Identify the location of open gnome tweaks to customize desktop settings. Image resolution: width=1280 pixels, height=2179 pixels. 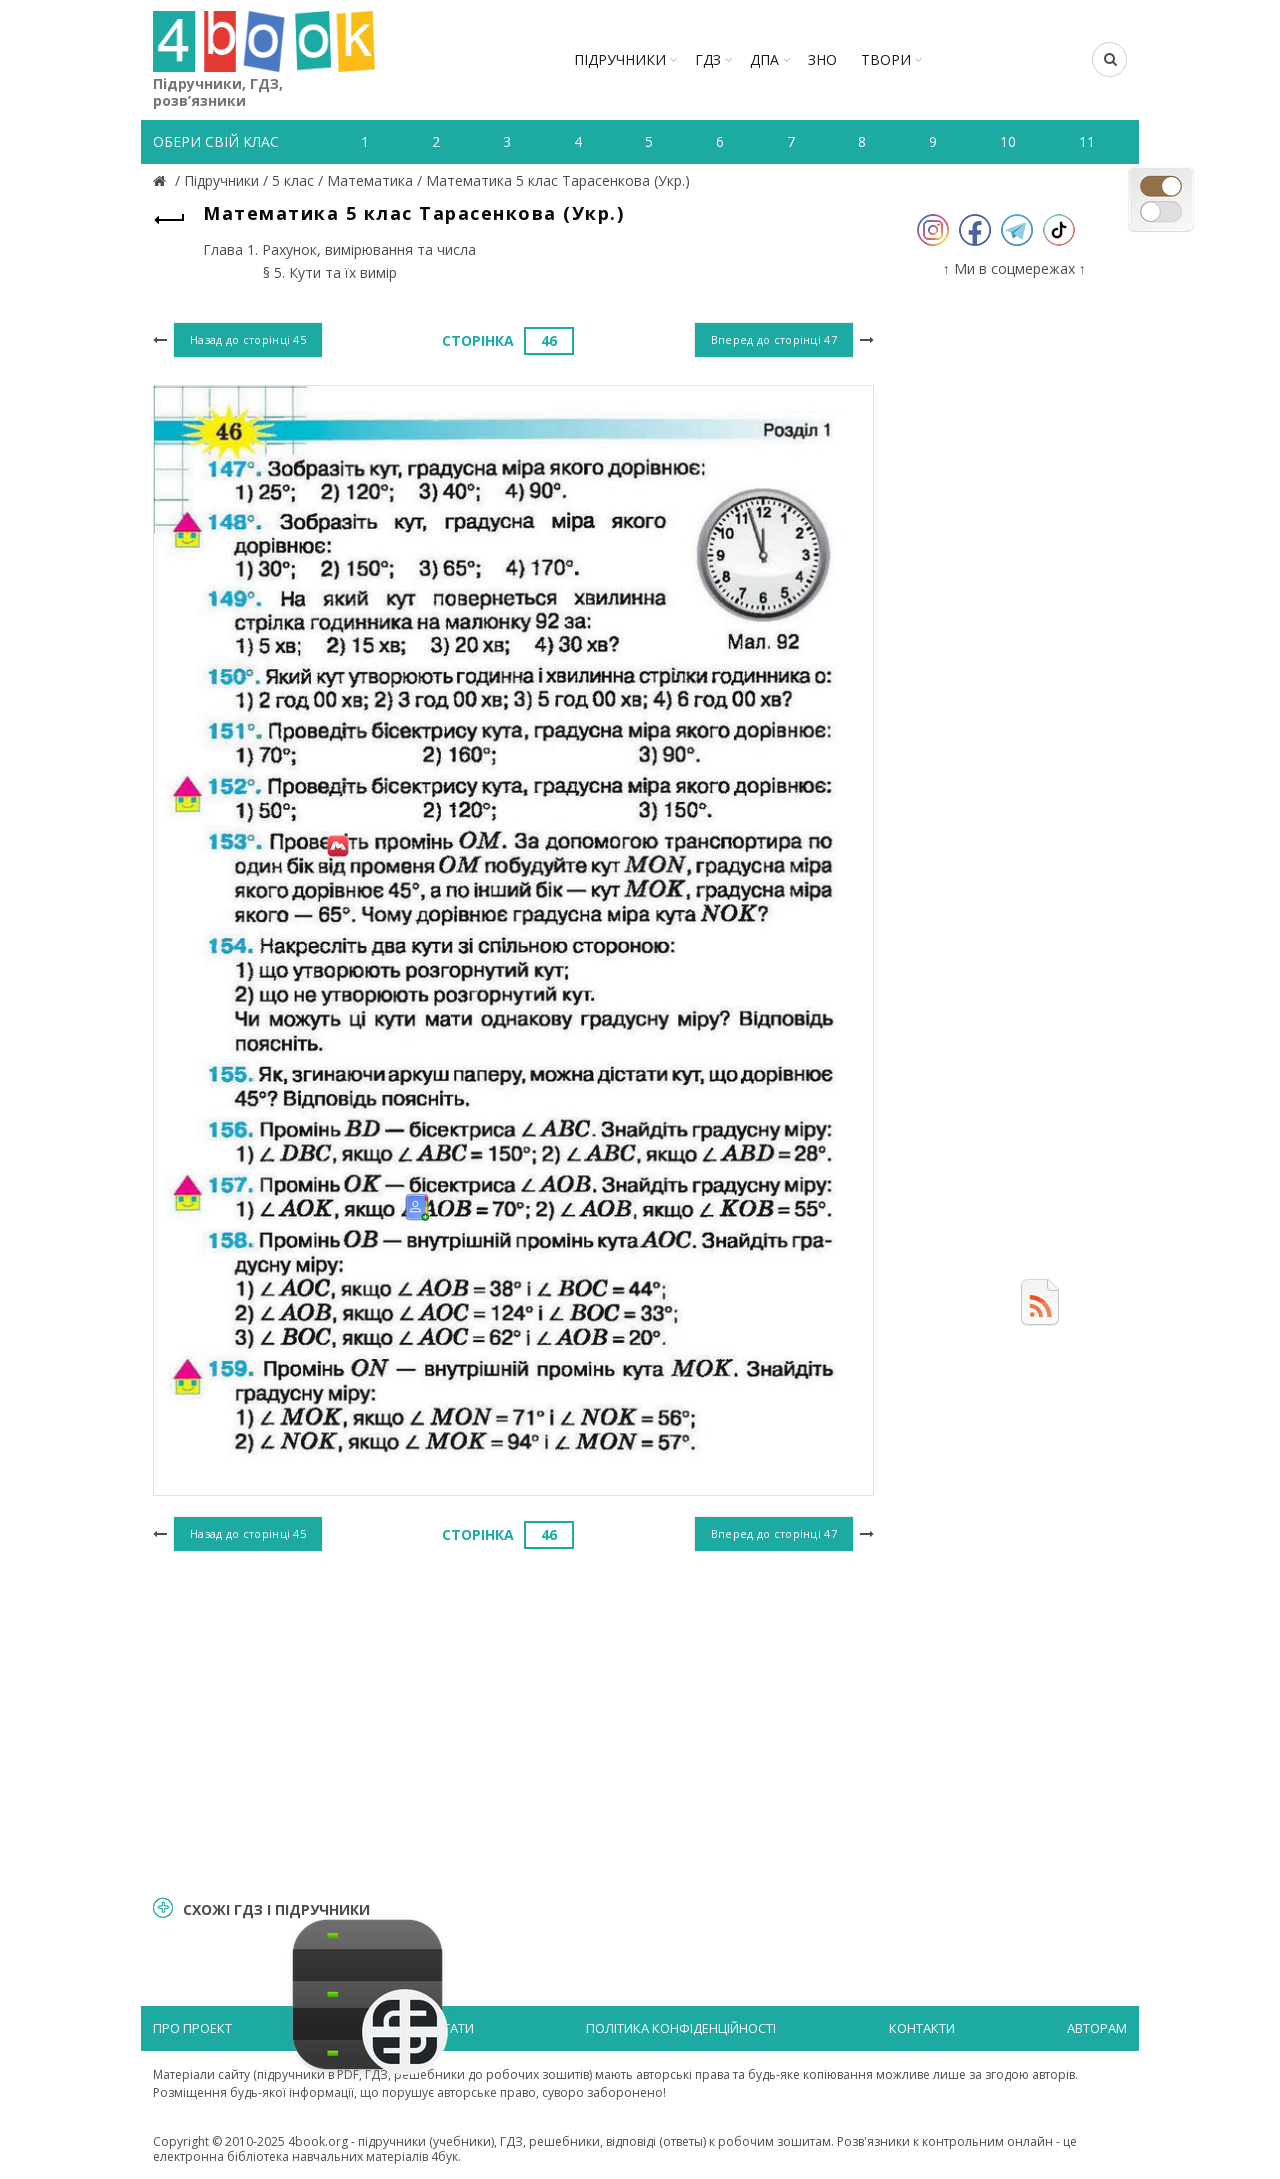
(1161, 199).